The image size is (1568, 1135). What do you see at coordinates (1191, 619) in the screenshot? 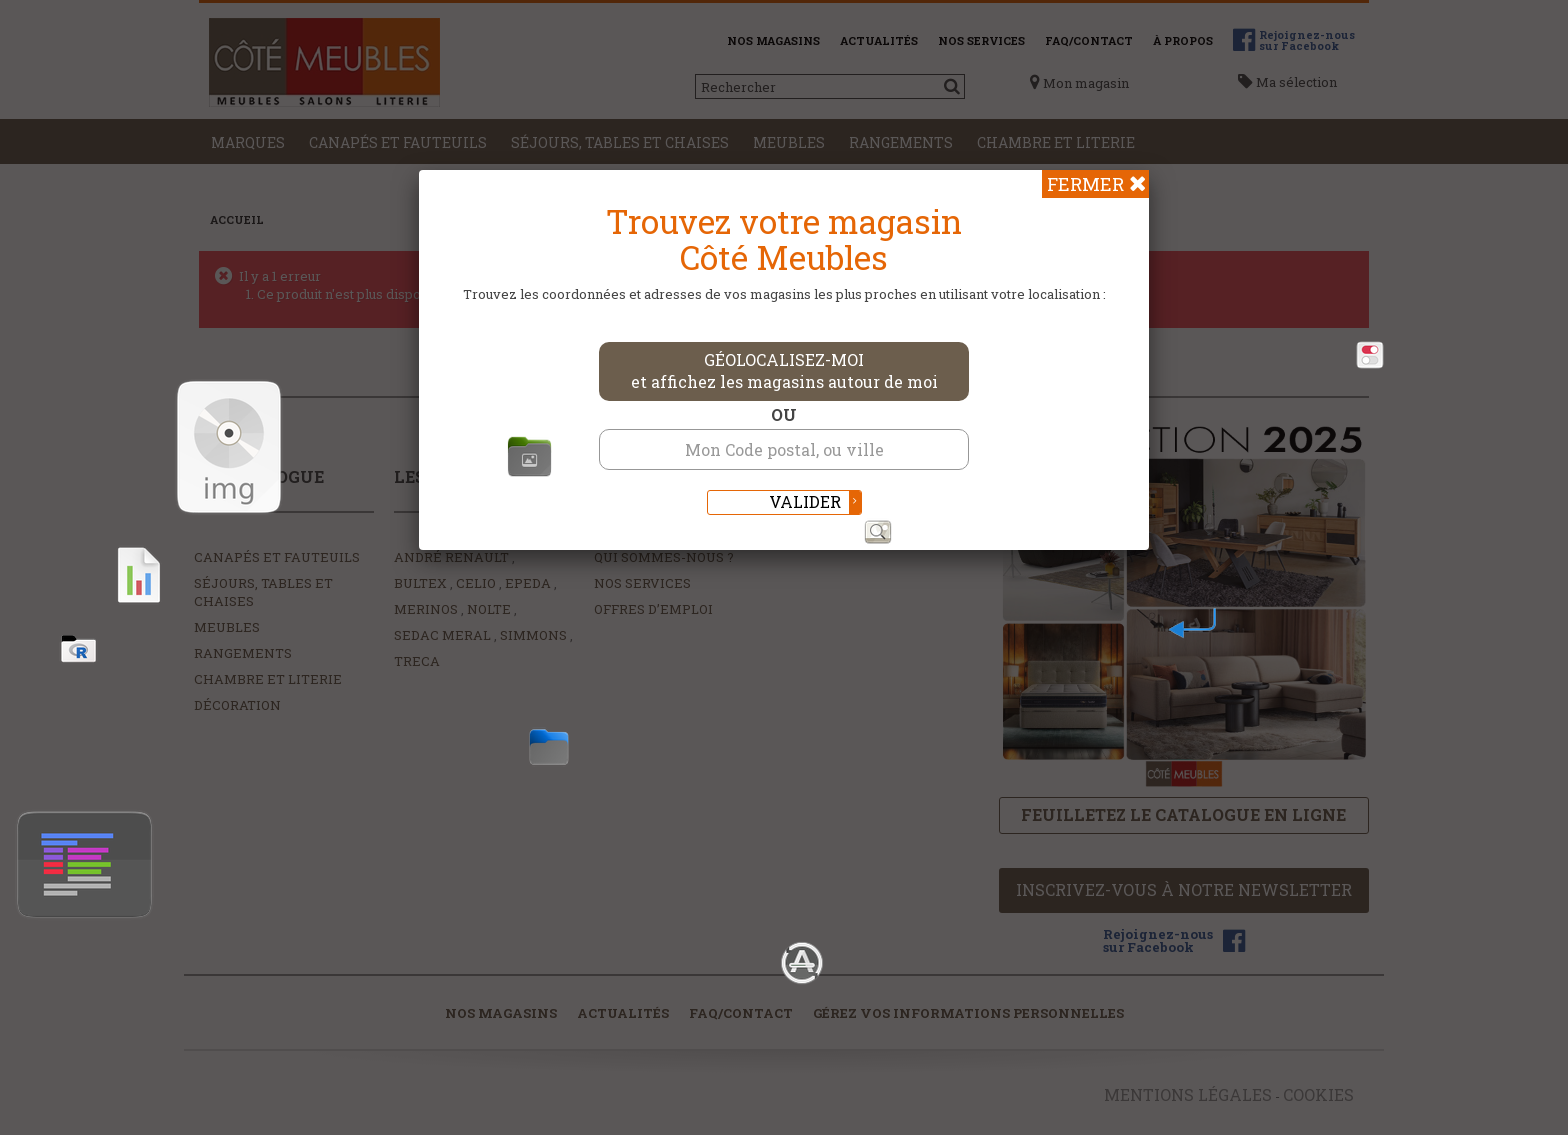
I see `reply to the sender of an email` at bounding box center [1191, 619].